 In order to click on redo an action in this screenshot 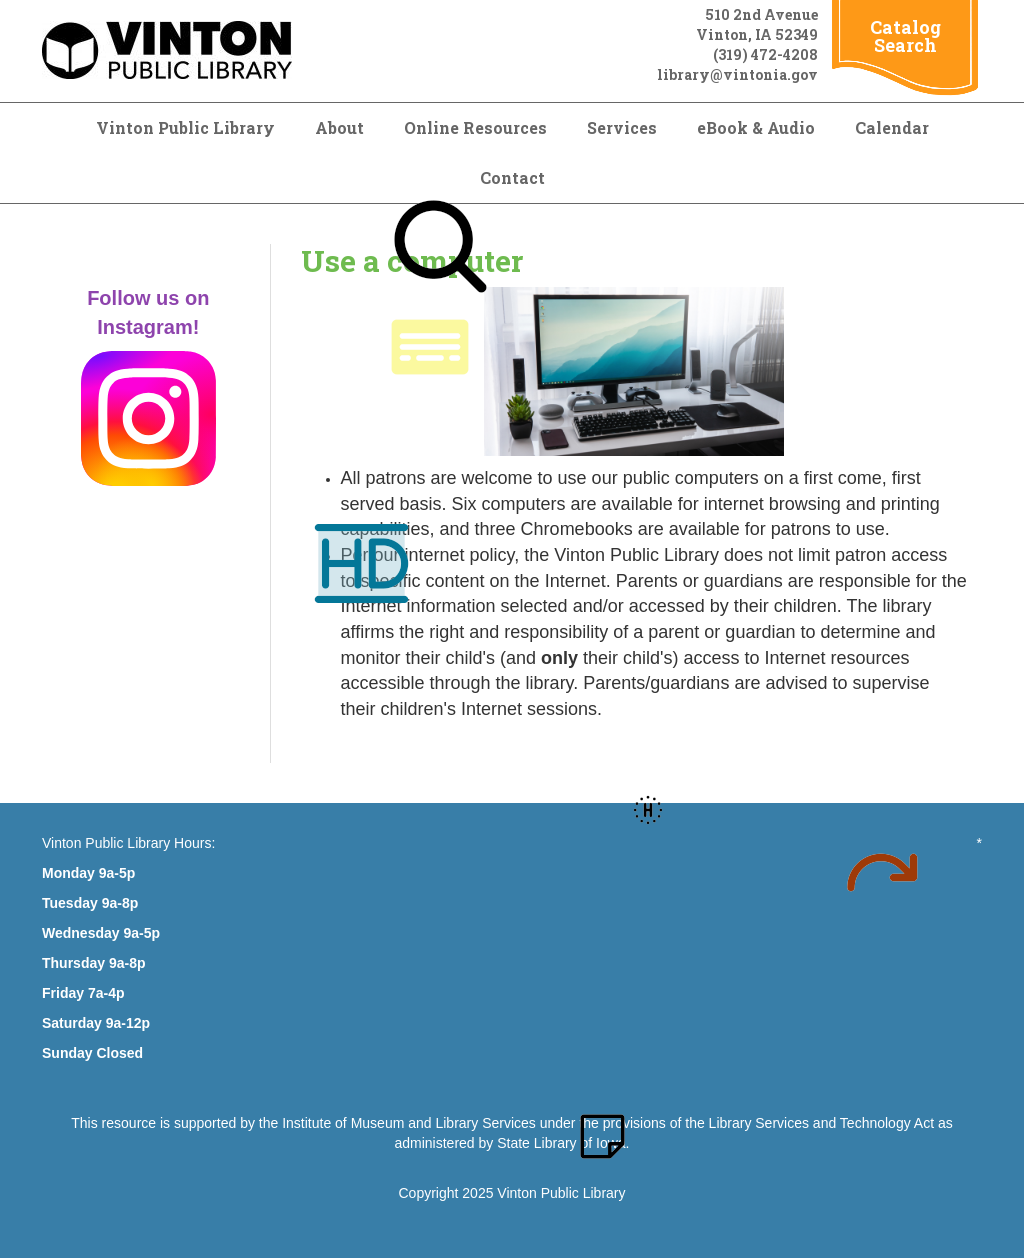, I will do `click(881, 870)`.